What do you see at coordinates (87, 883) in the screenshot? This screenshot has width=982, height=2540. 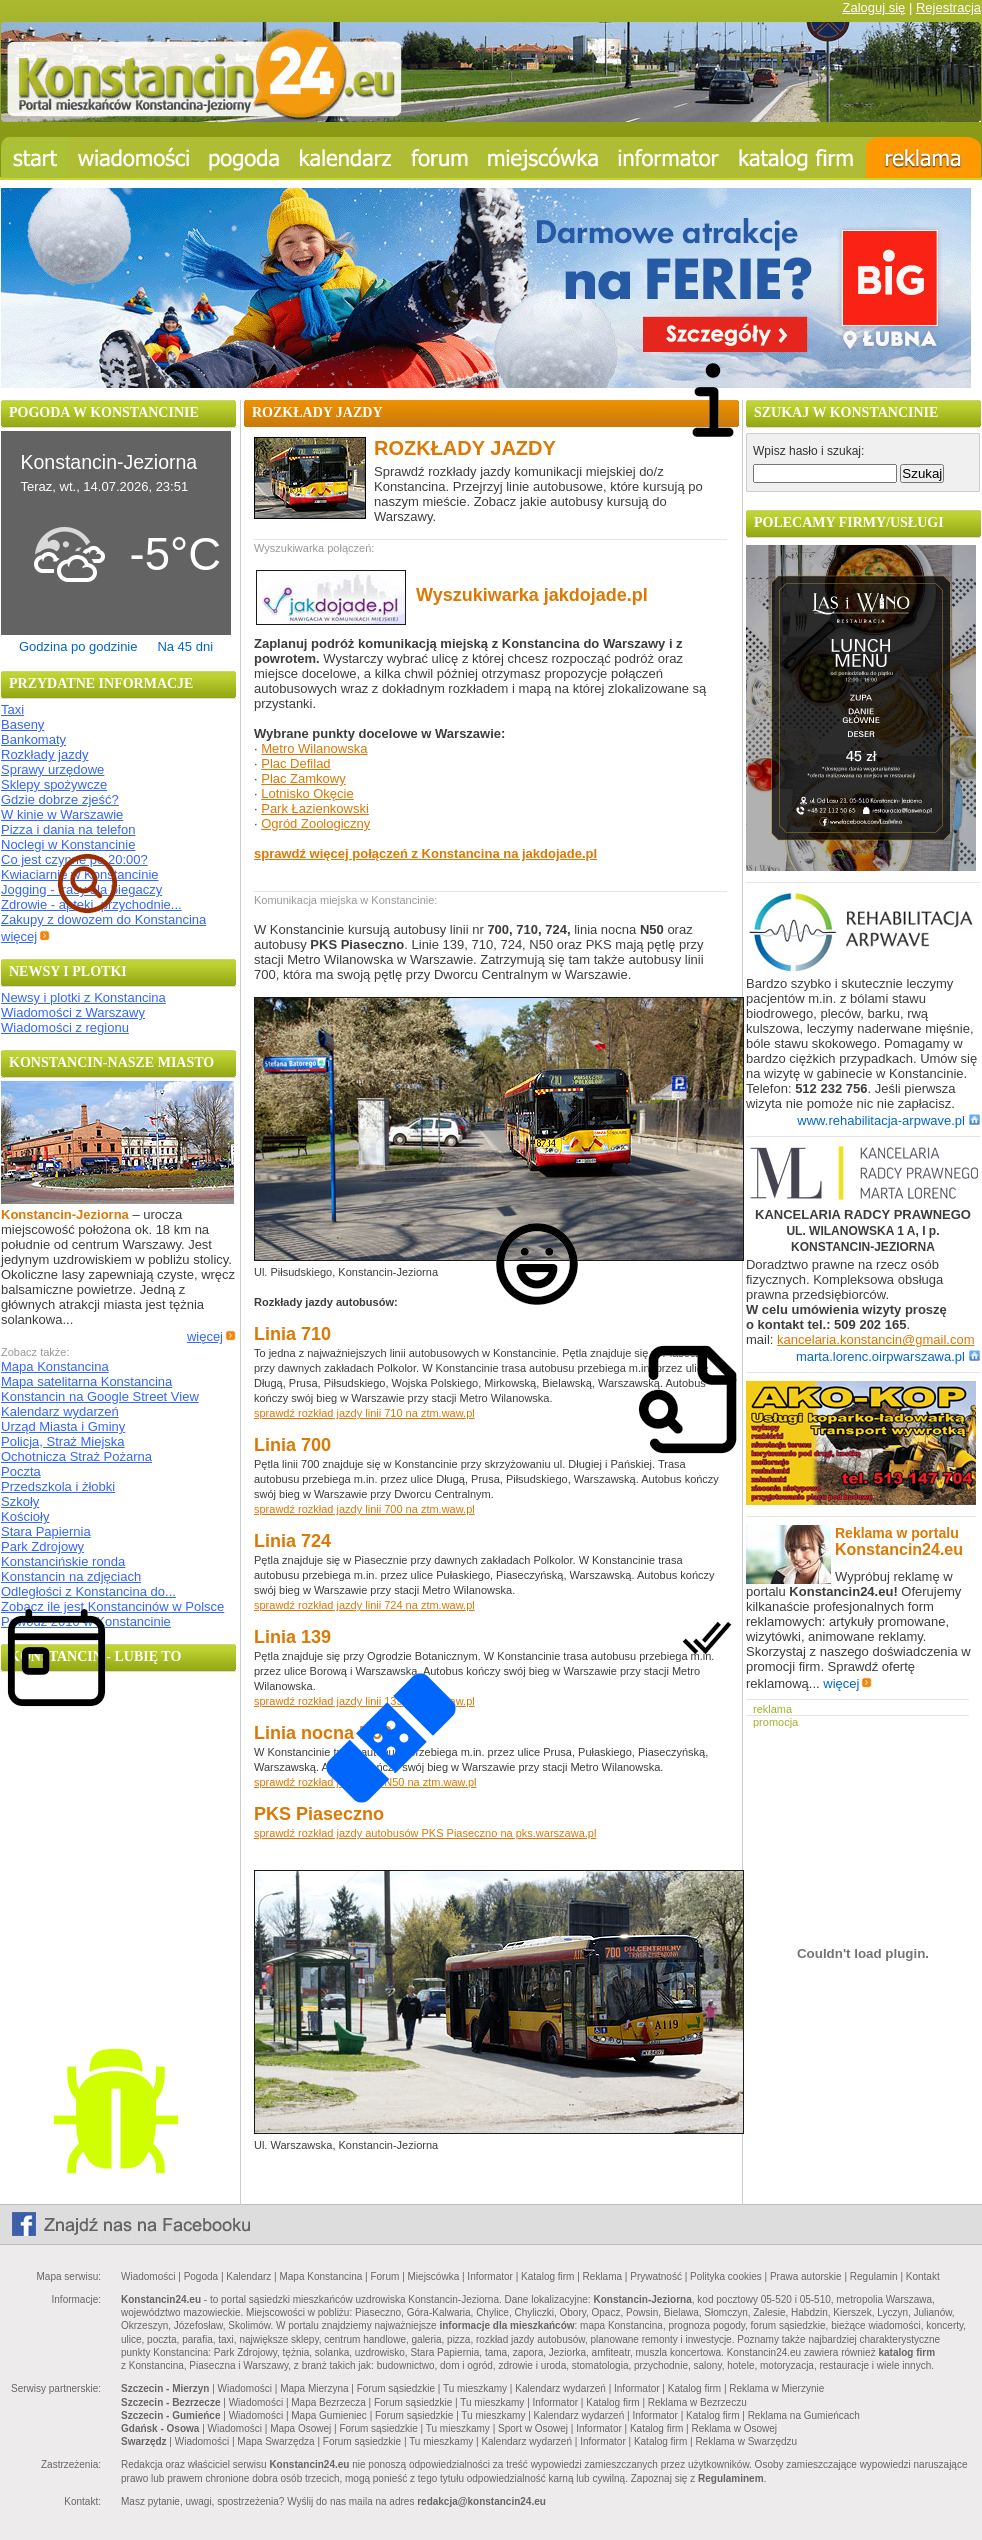 I see `tap to search` at bounding box center [87, 883].